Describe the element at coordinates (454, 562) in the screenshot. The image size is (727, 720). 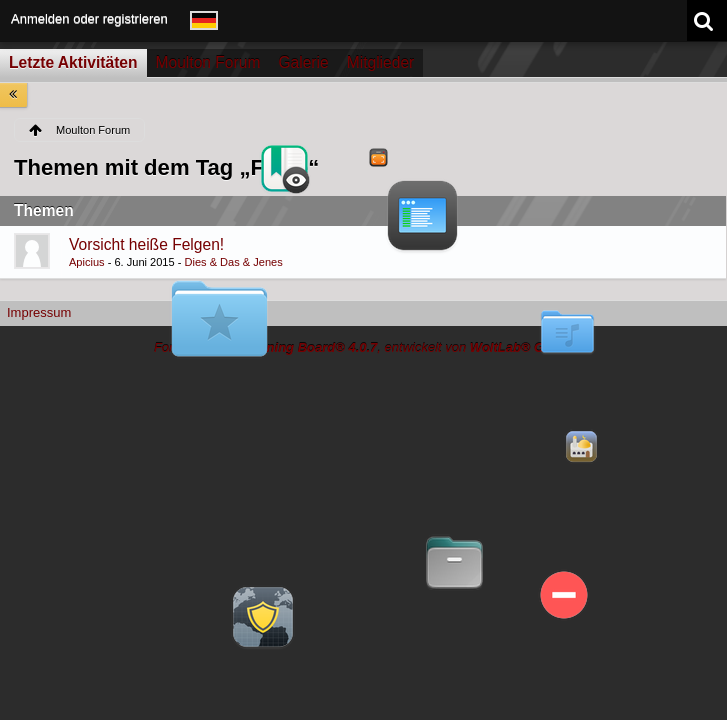
I see `open the file manager application` at that location.